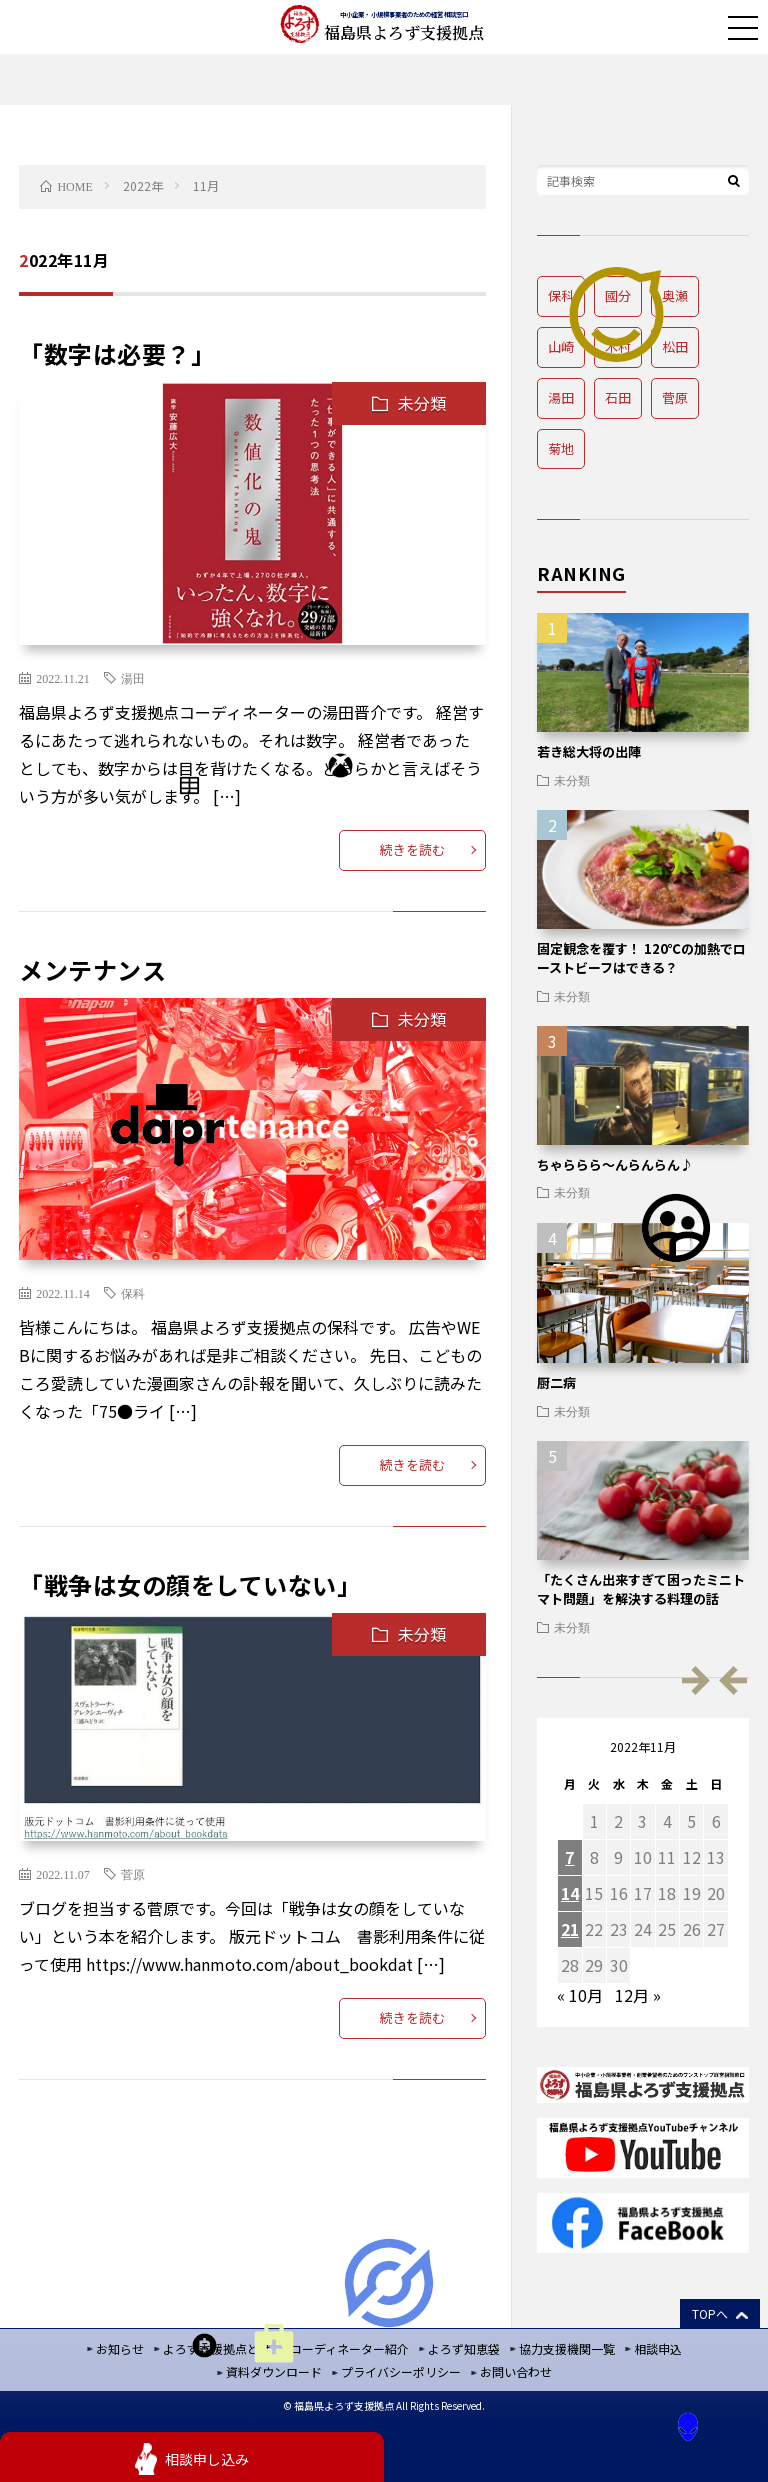 This screenshot has height=2482, width=768. Describe the element at coordinates (189, 785) in the screenshot. I see `insert a table into the document` at that location.